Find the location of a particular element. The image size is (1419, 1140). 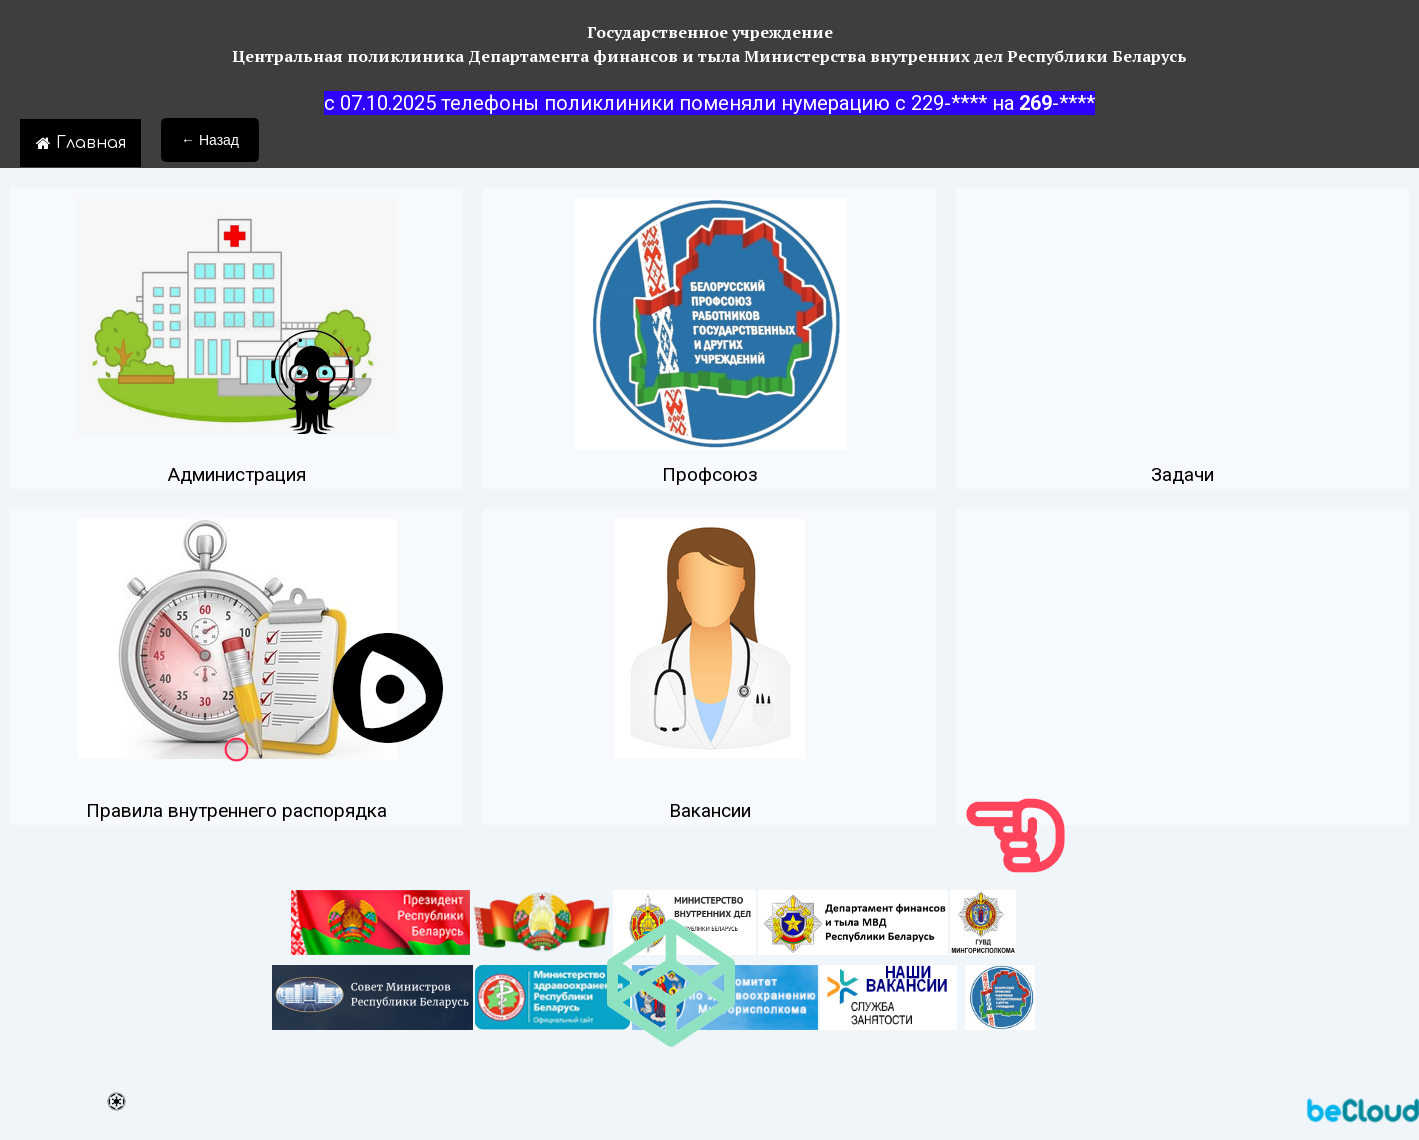

argo cd logo - a gitops continuous delivery tool is located at coordinates (312, 382).